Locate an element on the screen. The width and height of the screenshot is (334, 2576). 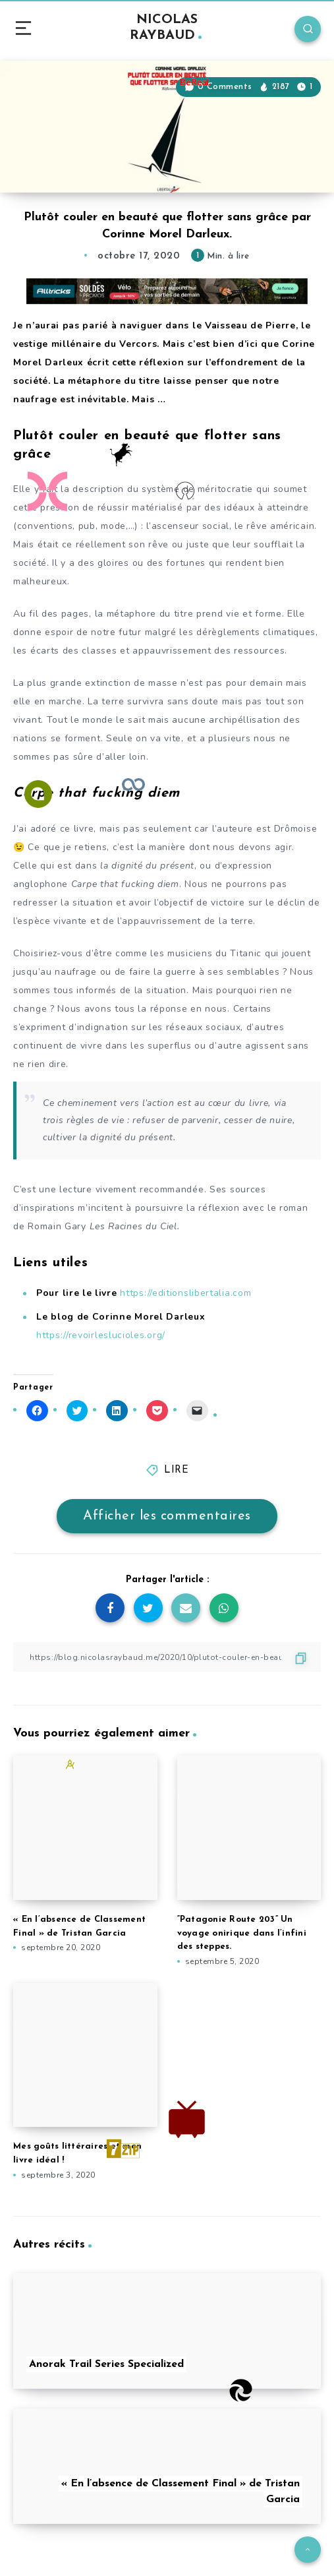
open the BeReal app is located at coordinates (195, 82).